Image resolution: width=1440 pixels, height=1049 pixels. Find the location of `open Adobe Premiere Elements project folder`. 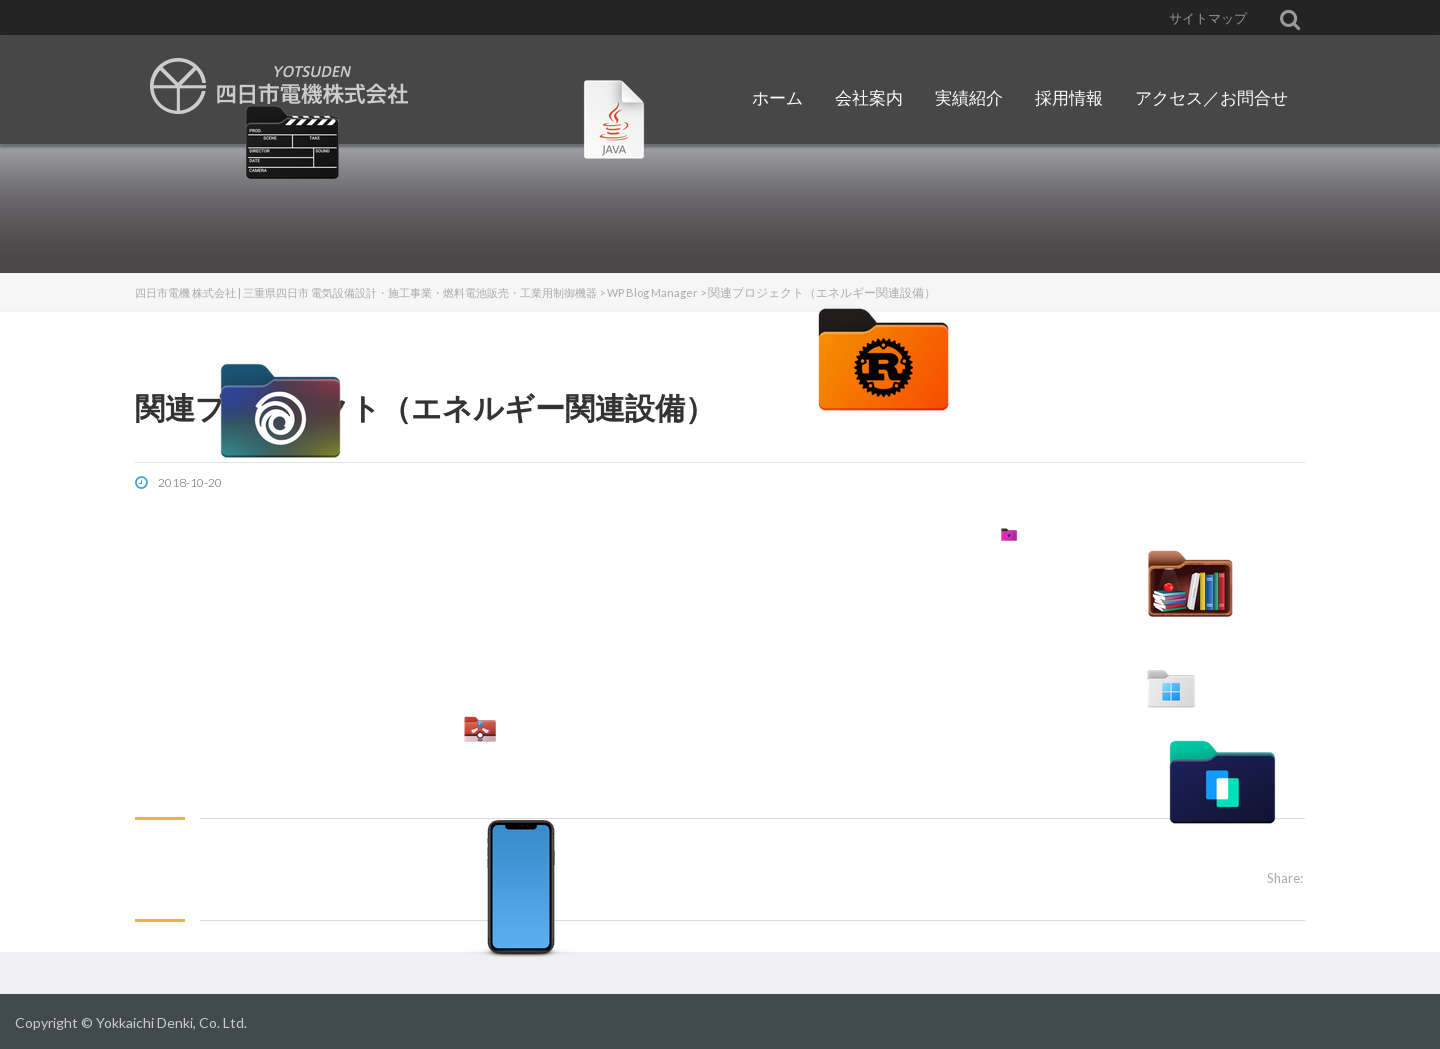

open Adobe Premiere Elements project folder is located at coordinates (1009, 535).